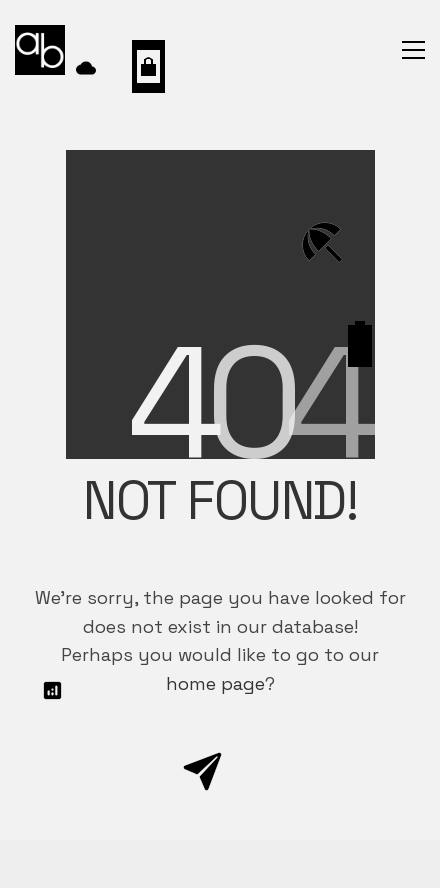 This screenshot has height=888, width=440. What do you see at coordinates (322, 242) in the screenshot?
I see `access beach or vacation-related information` at bounding box center [322, 242].